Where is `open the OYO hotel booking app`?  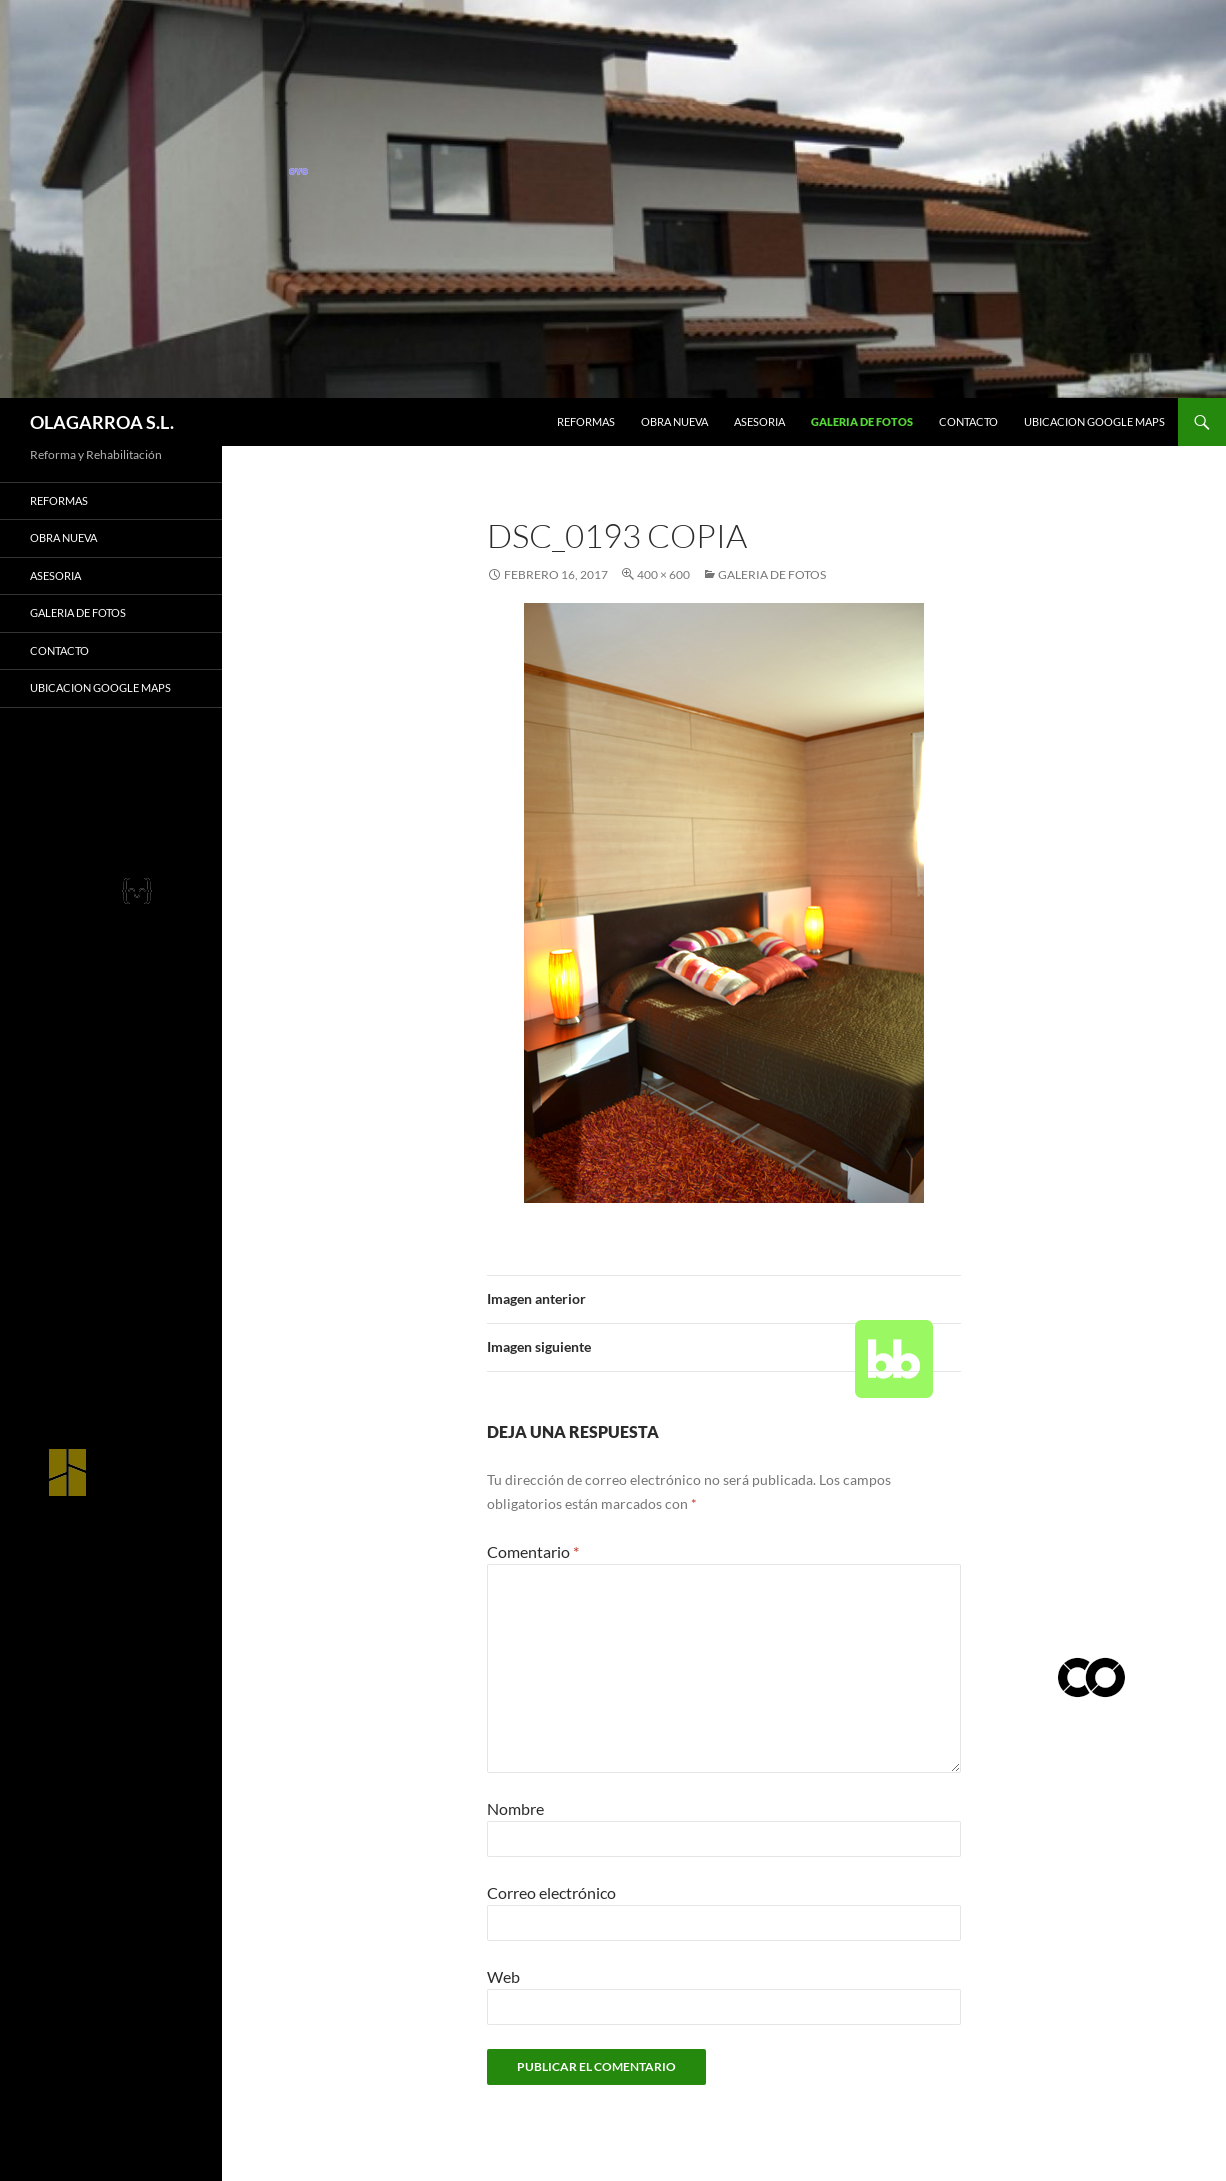
open the OYO hotel booking app is located at coordinates (298, 171).